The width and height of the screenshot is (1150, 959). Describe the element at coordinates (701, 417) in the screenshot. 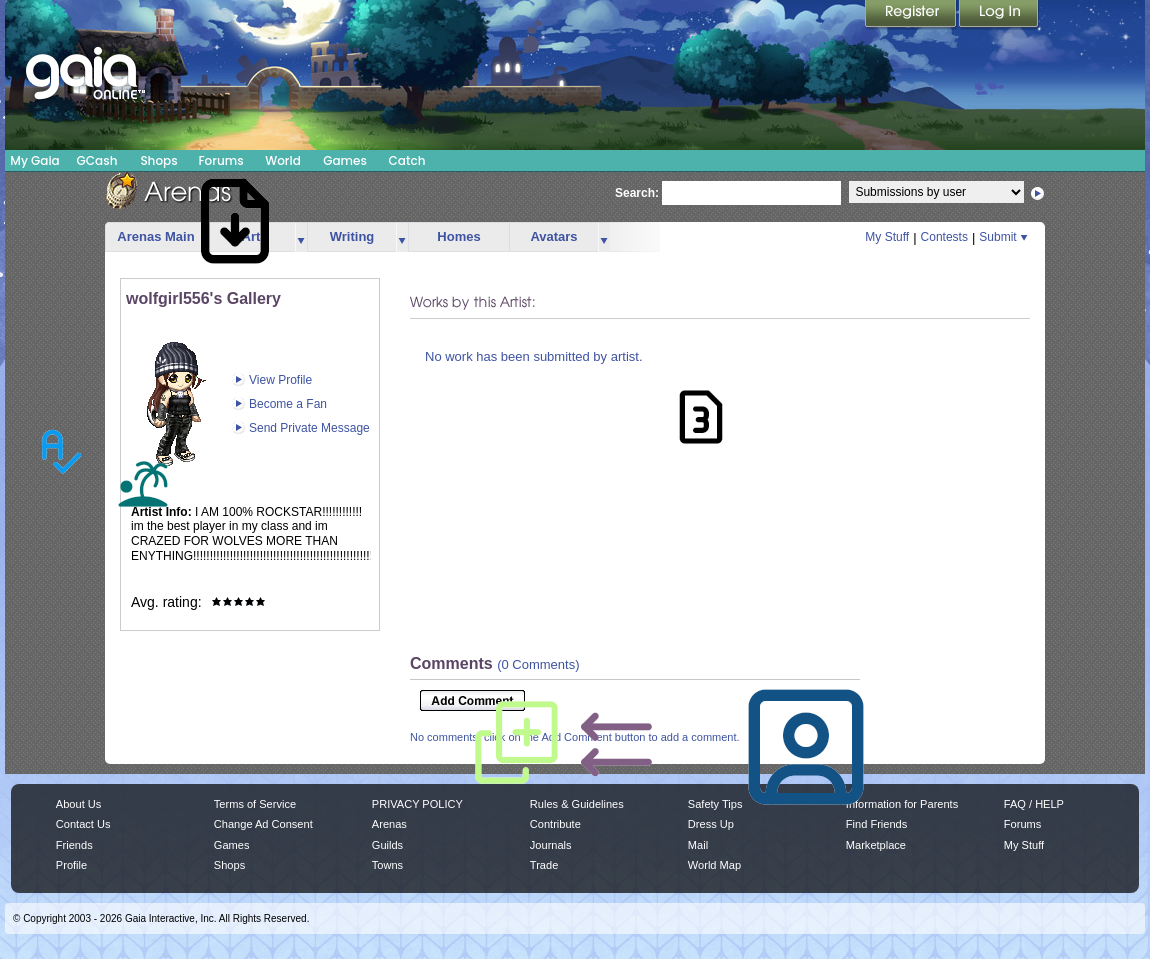

I see `SIM card slot 3` at that location.